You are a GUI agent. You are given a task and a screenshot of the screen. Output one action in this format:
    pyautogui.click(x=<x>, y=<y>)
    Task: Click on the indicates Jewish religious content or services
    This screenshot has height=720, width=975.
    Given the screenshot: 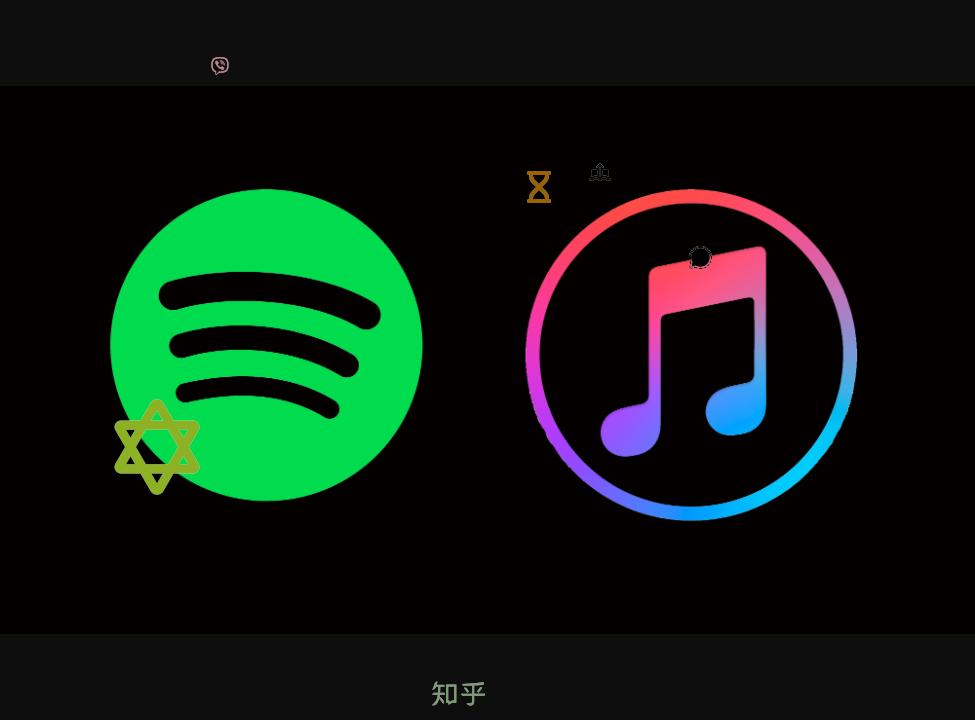 What is the action you would take?
    pyautogui.click(x=157, y=447)
    